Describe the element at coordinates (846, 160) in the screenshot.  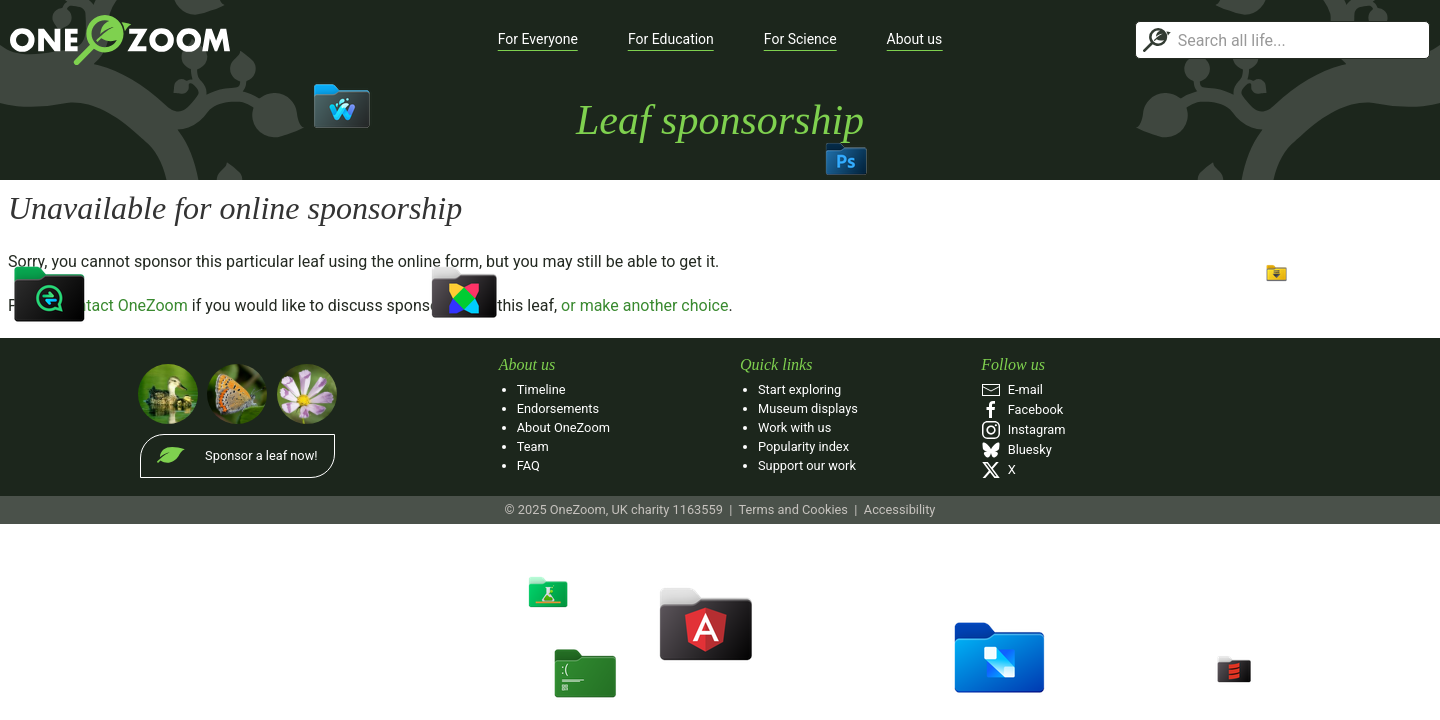
I see `open folder containing adobe photoshop files` at that location.